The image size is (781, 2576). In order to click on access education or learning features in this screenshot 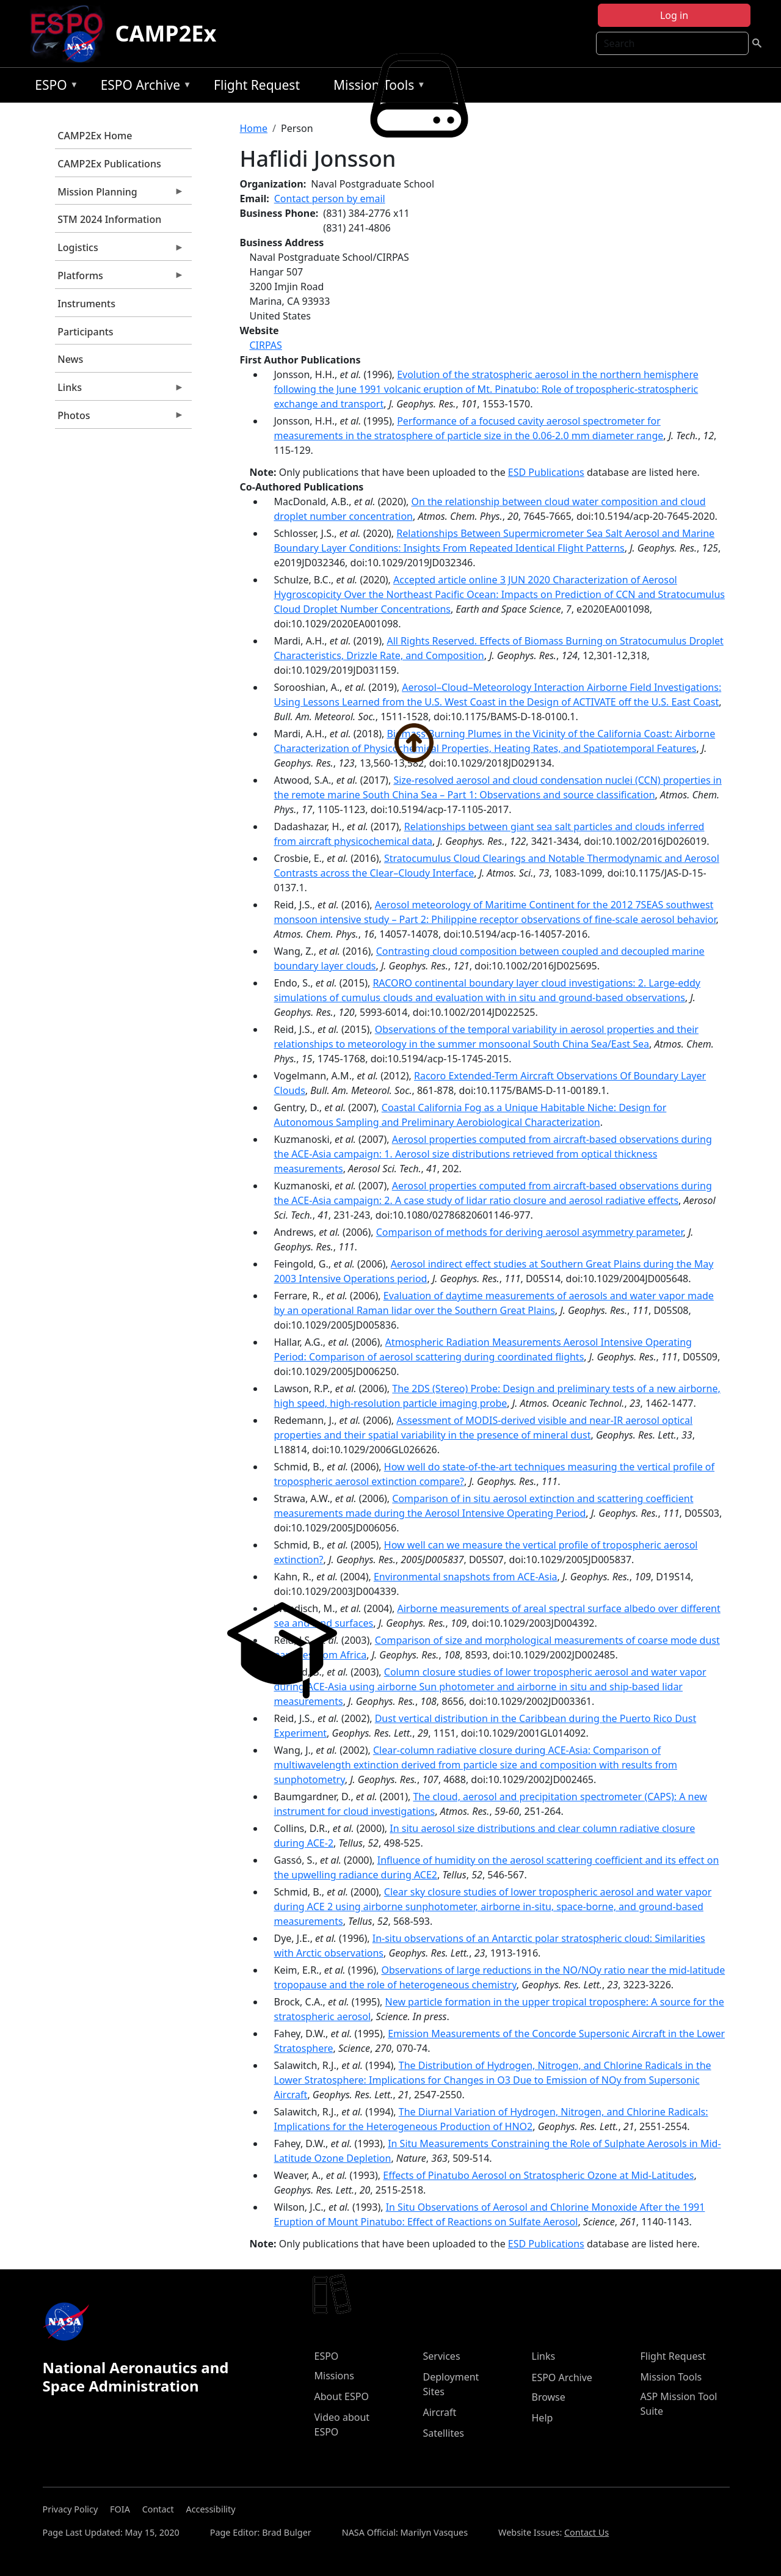, I will do `click(282, 1647)`.